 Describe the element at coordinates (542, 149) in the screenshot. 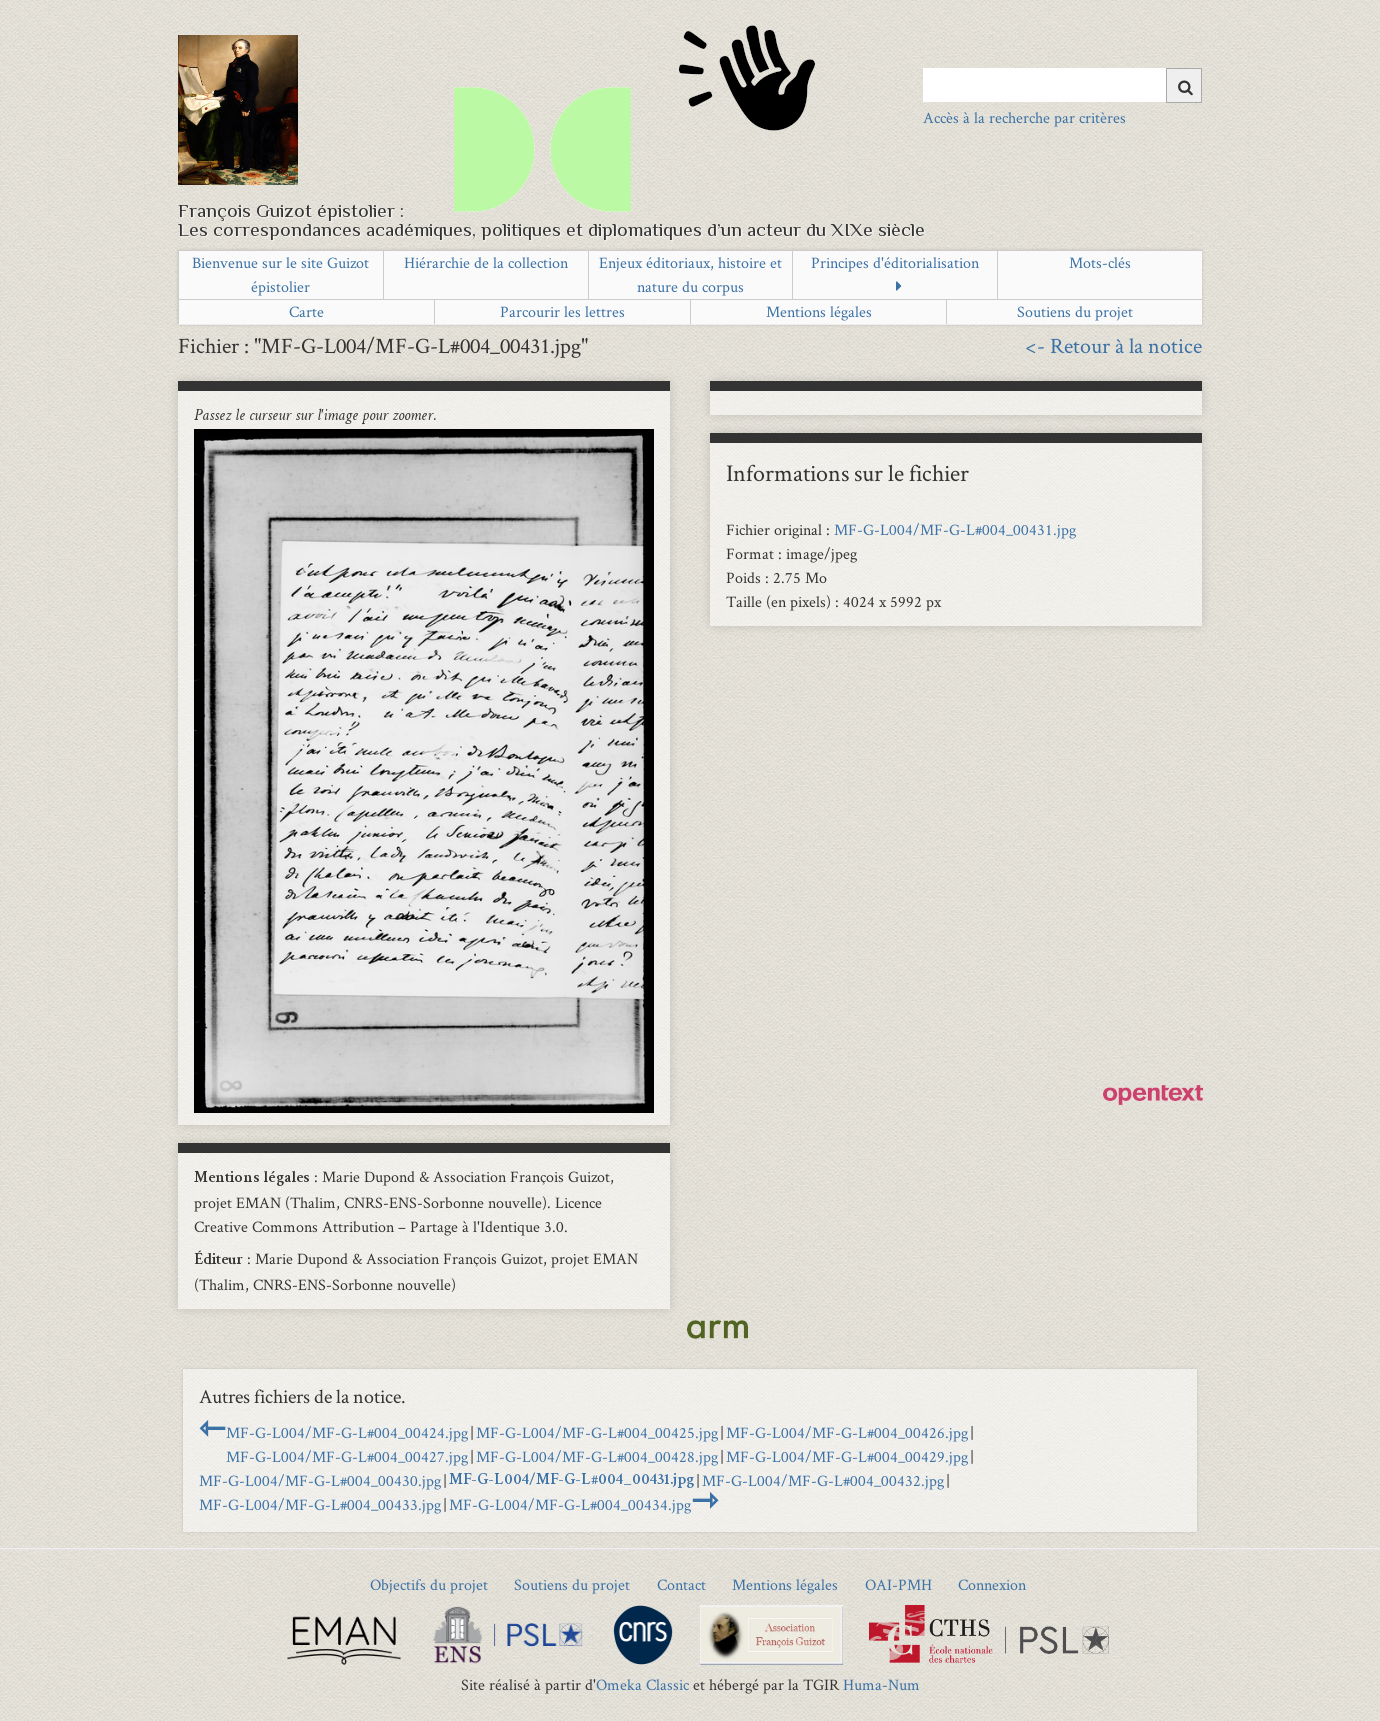

I see `indicates dolby audio or surround sound support` at that location.